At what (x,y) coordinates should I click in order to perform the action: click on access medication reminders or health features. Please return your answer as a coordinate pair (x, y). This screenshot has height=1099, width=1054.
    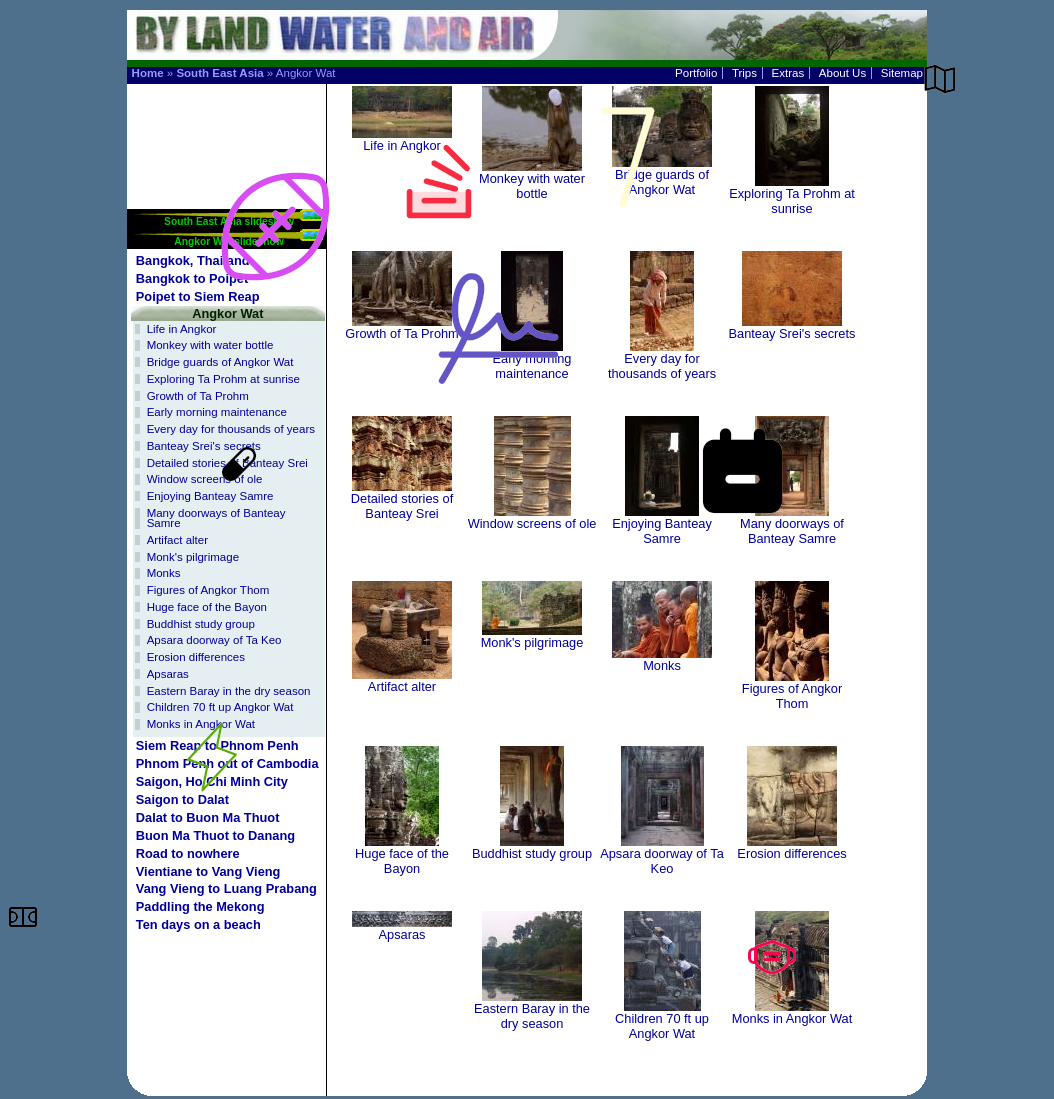
    Looking at the image, I should click on (239, 464).